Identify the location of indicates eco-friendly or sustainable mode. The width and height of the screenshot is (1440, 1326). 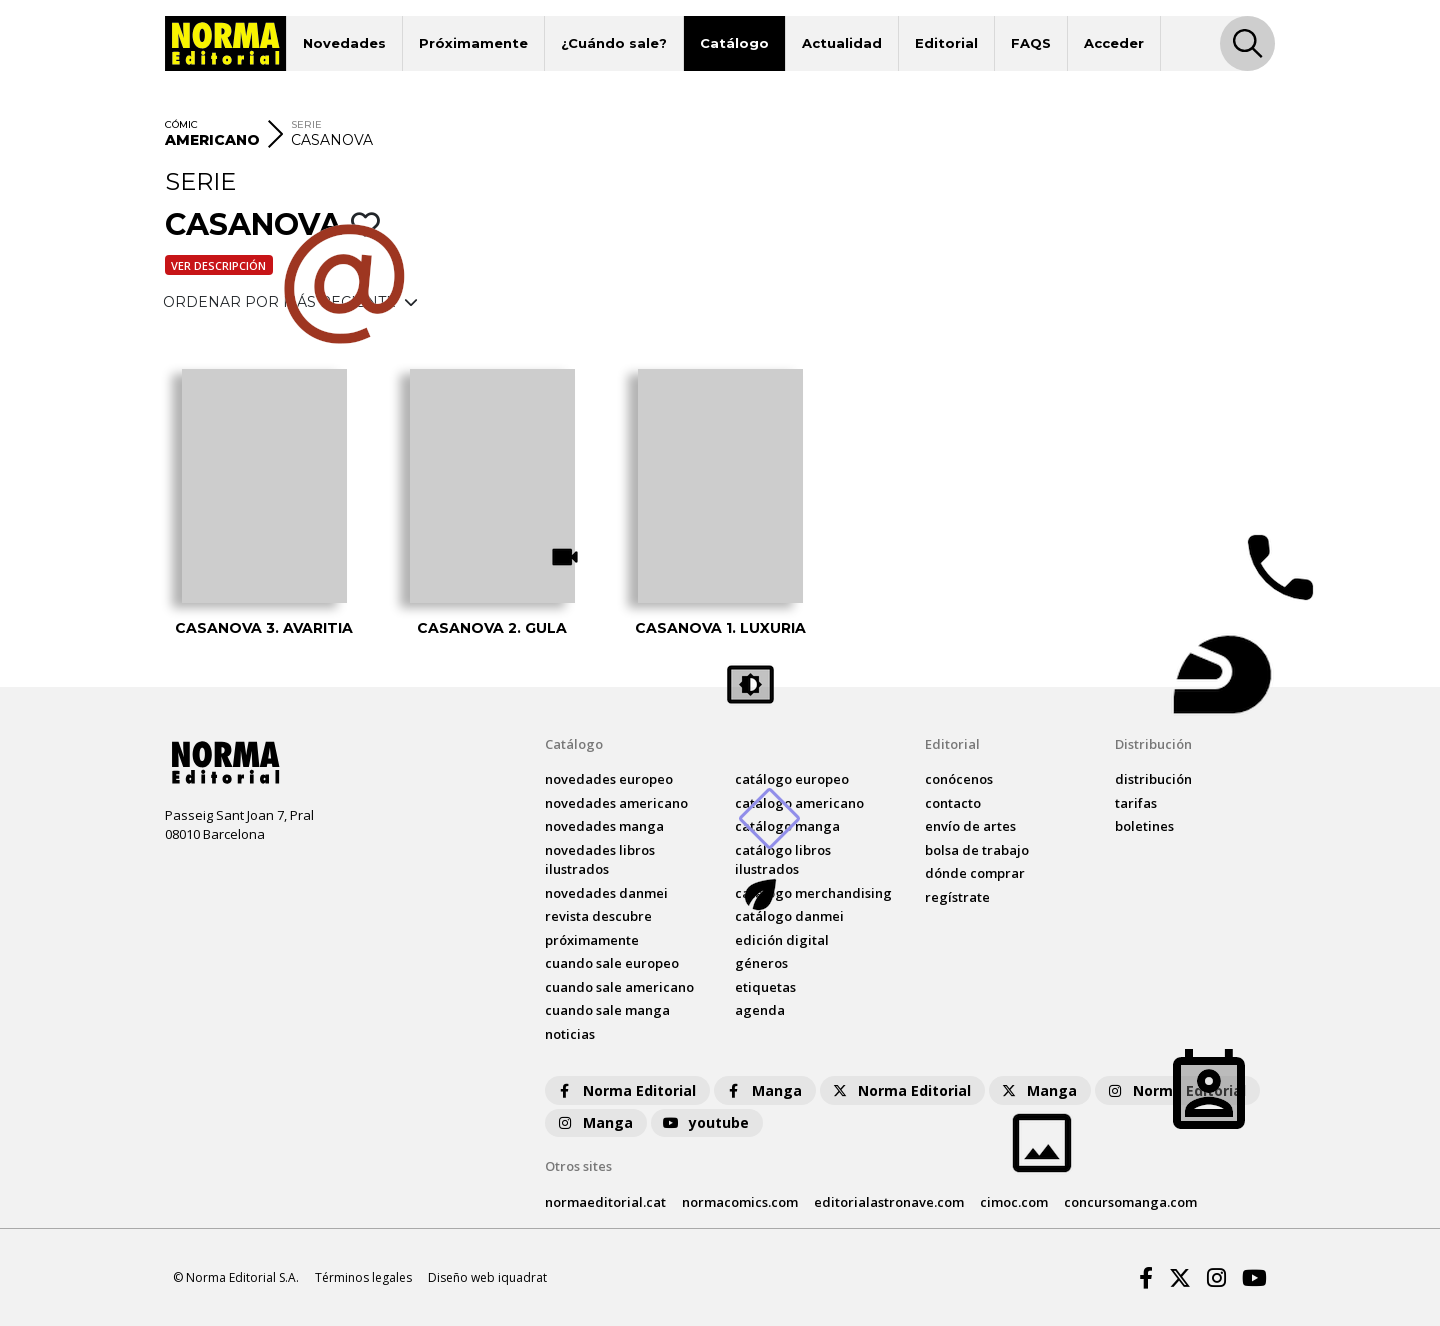
(760, 894).